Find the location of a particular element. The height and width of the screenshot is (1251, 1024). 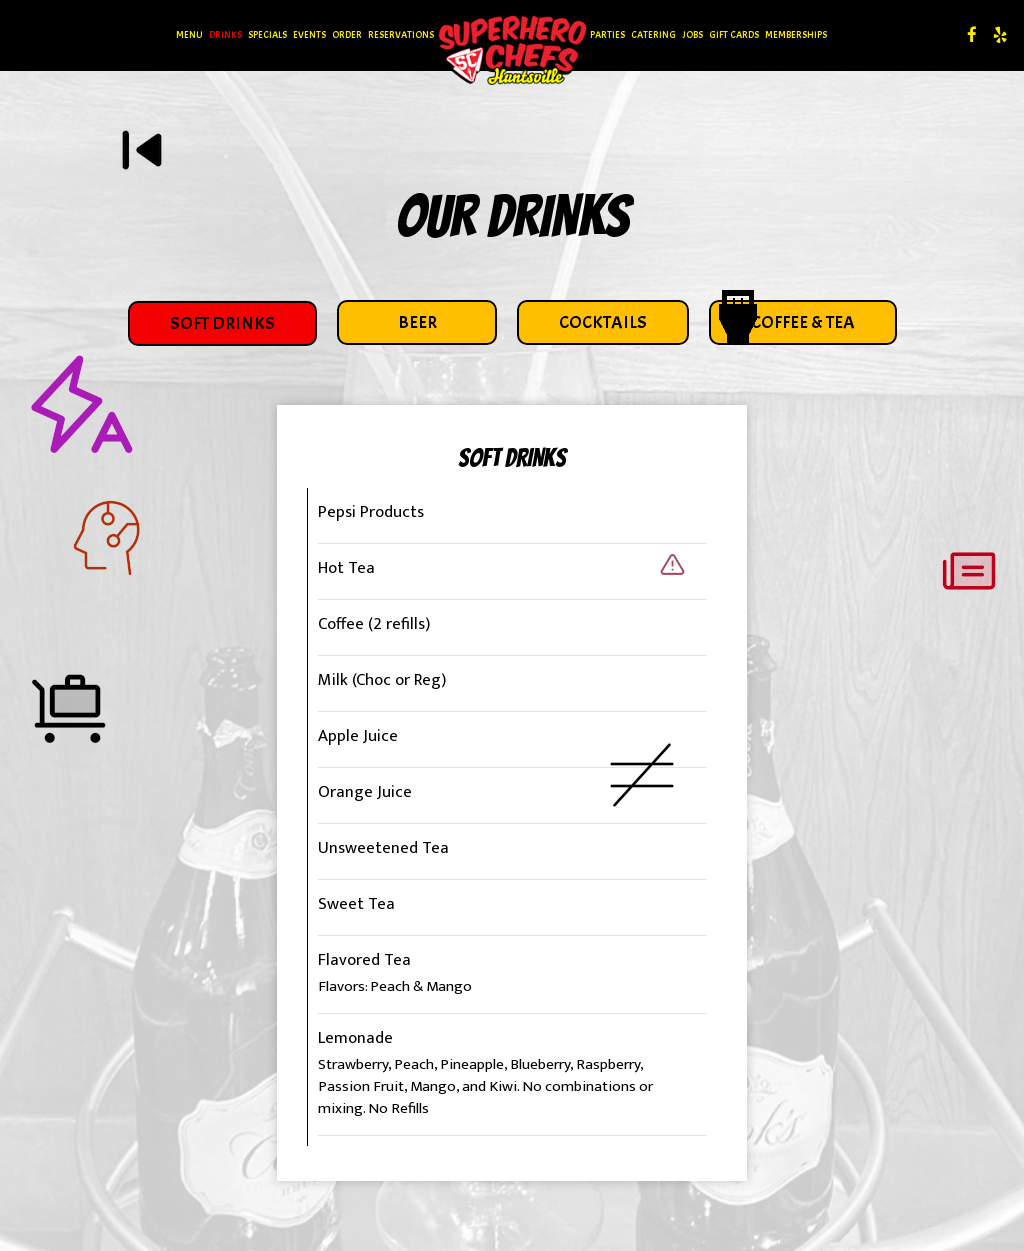

indicates values are not equal or mismatched is located at coordinates (642, 775).